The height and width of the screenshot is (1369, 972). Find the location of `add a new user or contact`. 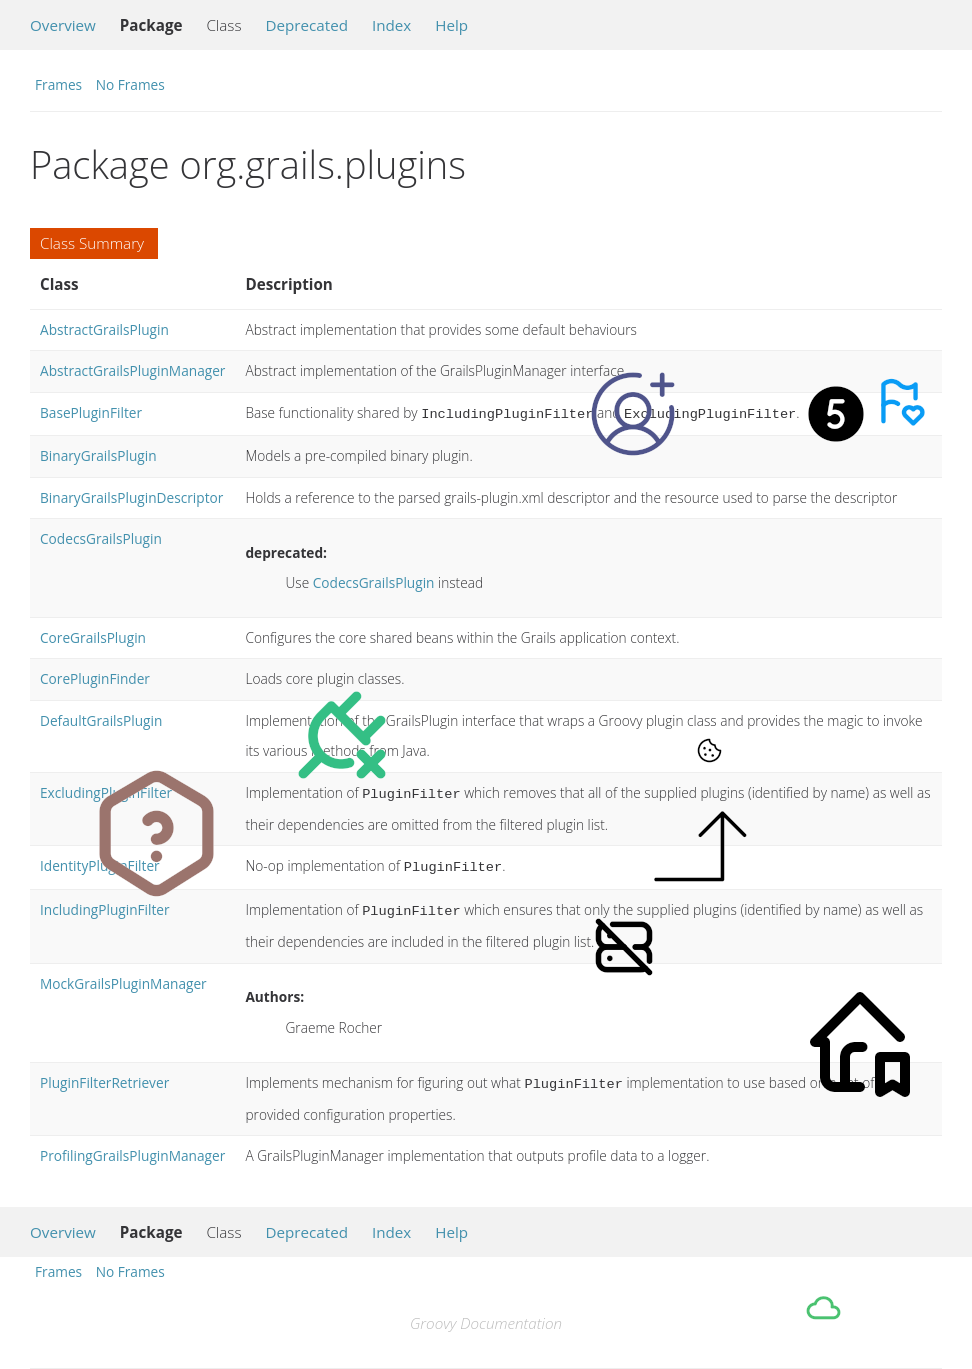

add a new user or contact is located at coordinates (633, 414).